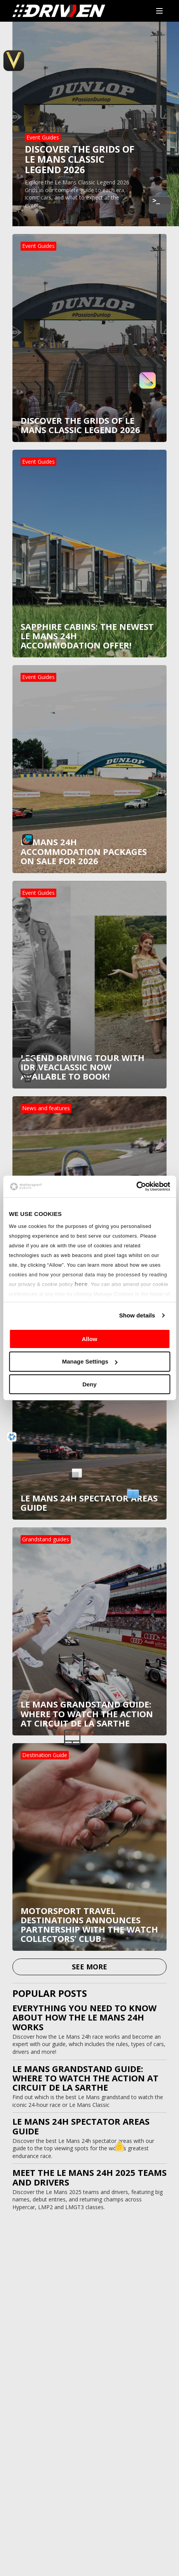  I want to click on open task view to see all open windows, so click(75, 1475).